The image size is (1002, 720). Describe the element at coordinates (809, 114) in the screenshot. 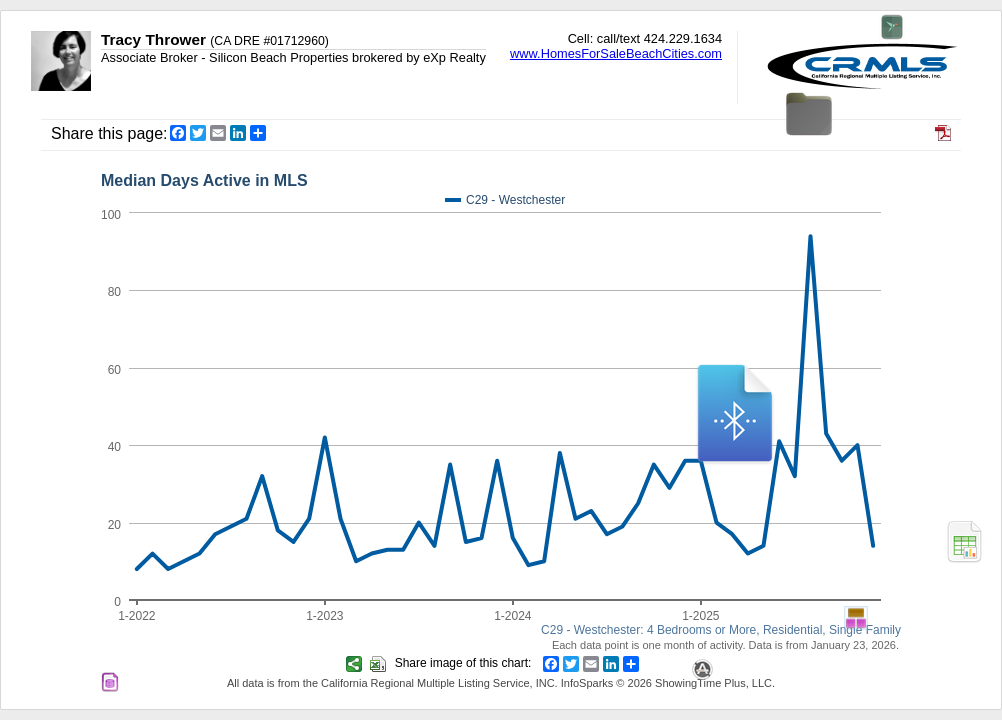

I see `open a folder to view its contents` at that location.